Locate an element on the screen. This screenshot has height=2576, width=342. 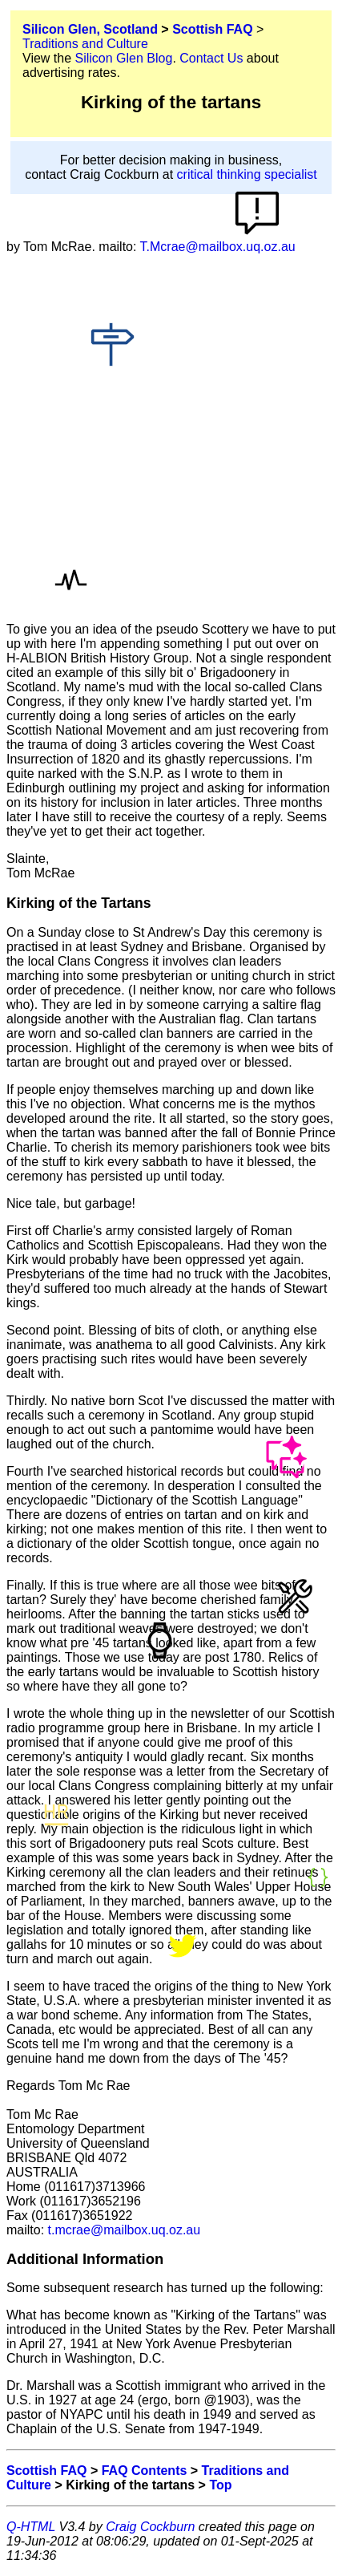
report an issue or problem is located at coordinates (257, 213).